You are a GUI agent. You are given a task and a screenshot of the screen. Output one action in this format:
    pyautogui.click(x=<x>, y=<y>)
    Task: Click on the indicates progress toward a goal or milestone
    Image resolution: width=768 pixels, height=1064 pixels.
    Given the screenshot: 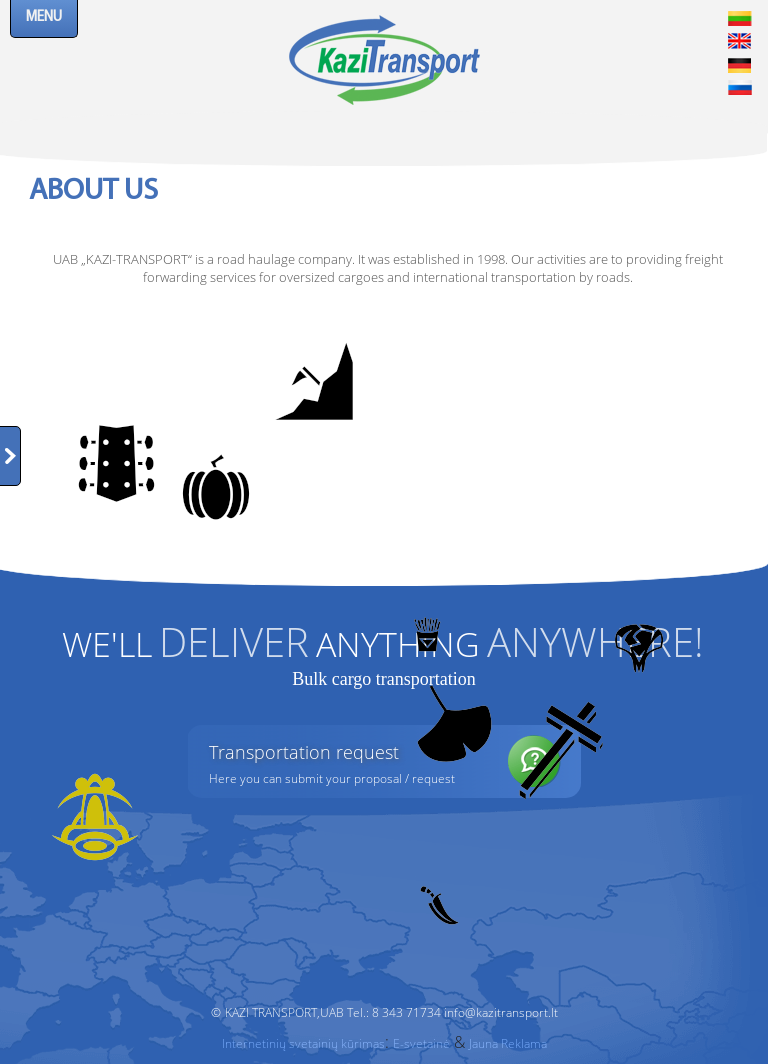 What is the action you would take?
    pyautogui.click(x=313, y=380)
    